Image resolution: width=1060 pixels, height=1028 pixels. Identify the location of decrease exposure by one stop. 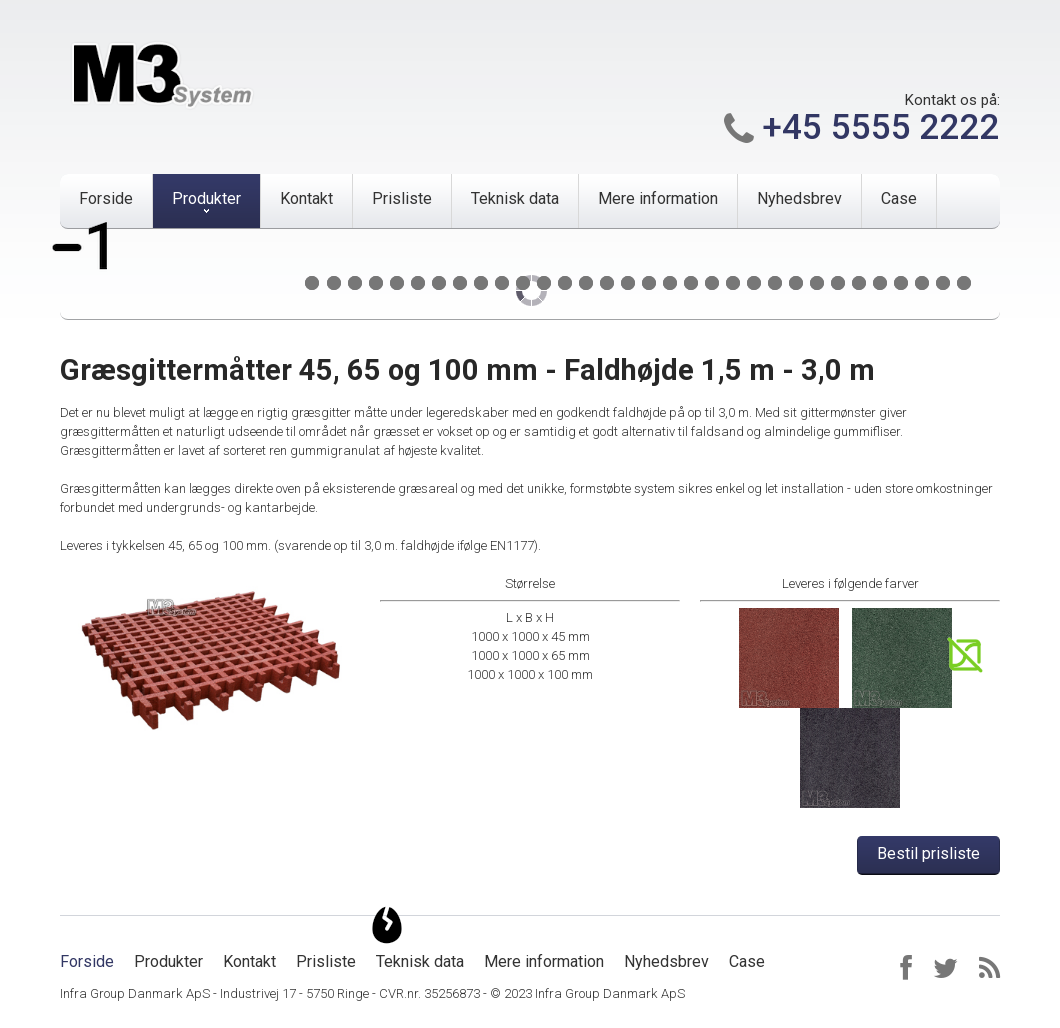
(81, 247).